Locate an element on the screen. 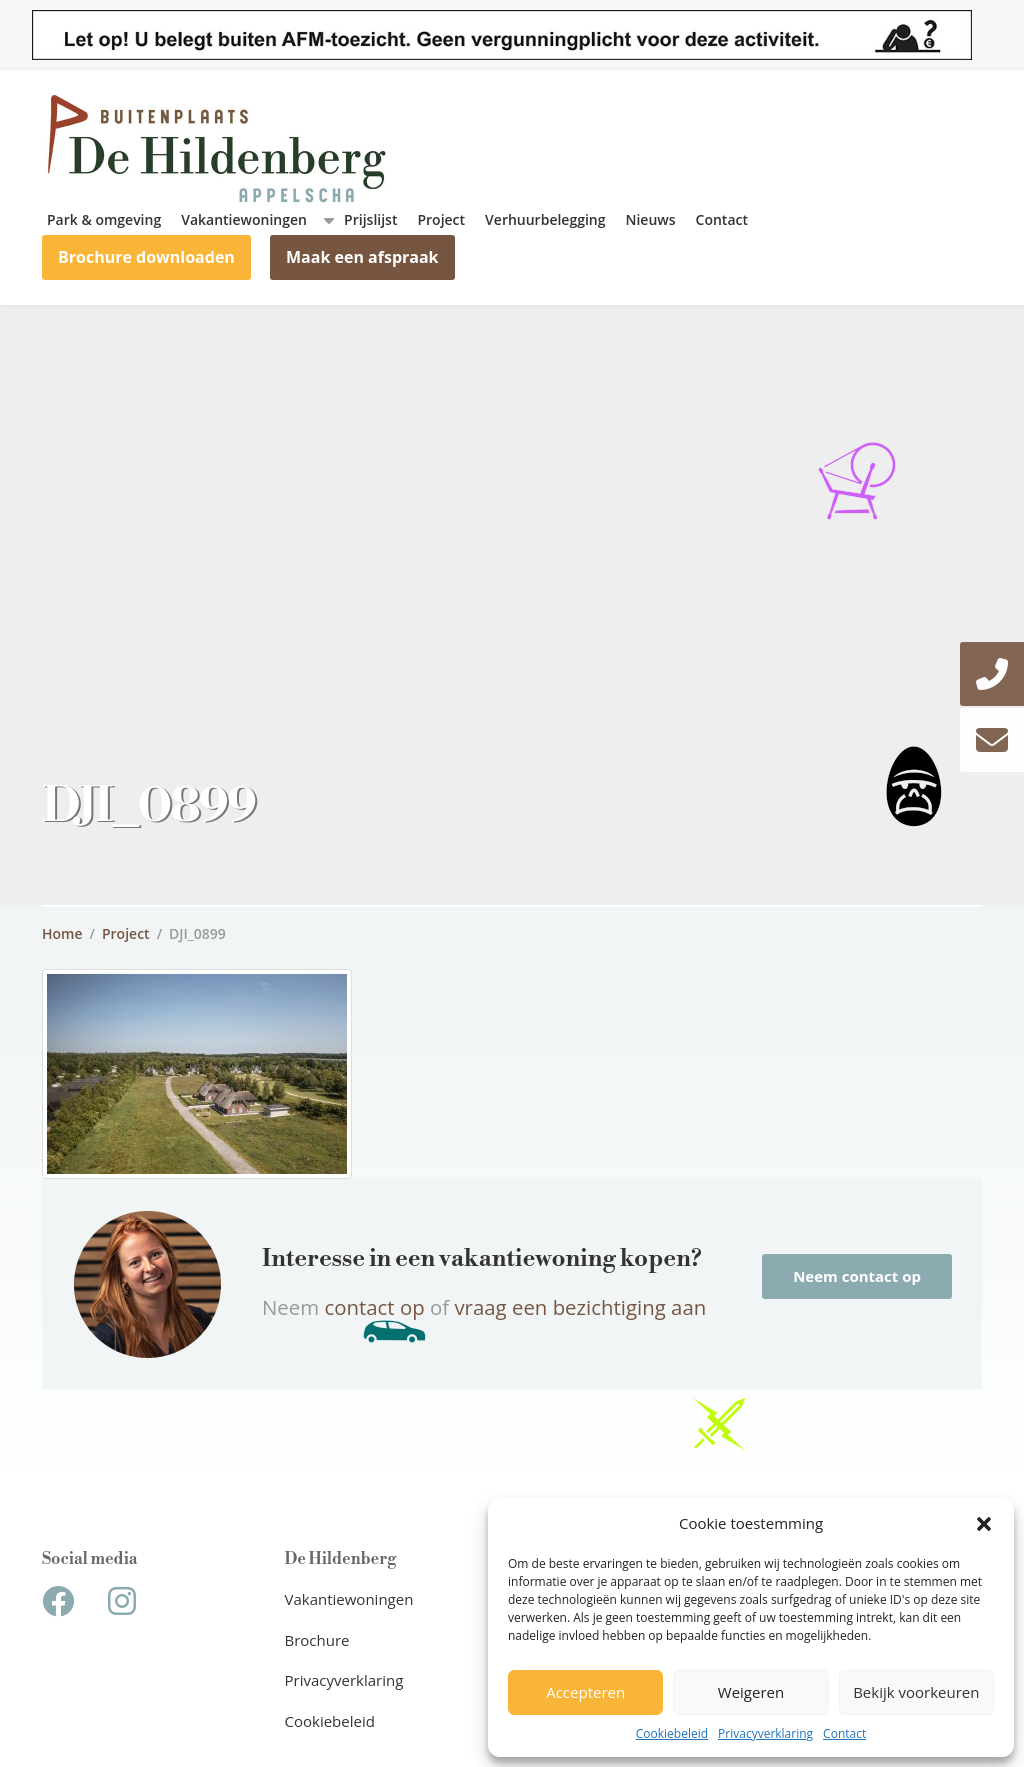 The height and width of the screenshot is (1767, 1024). spinning wheel crafting or fiber arts activity is located at coordinates (856, 481).